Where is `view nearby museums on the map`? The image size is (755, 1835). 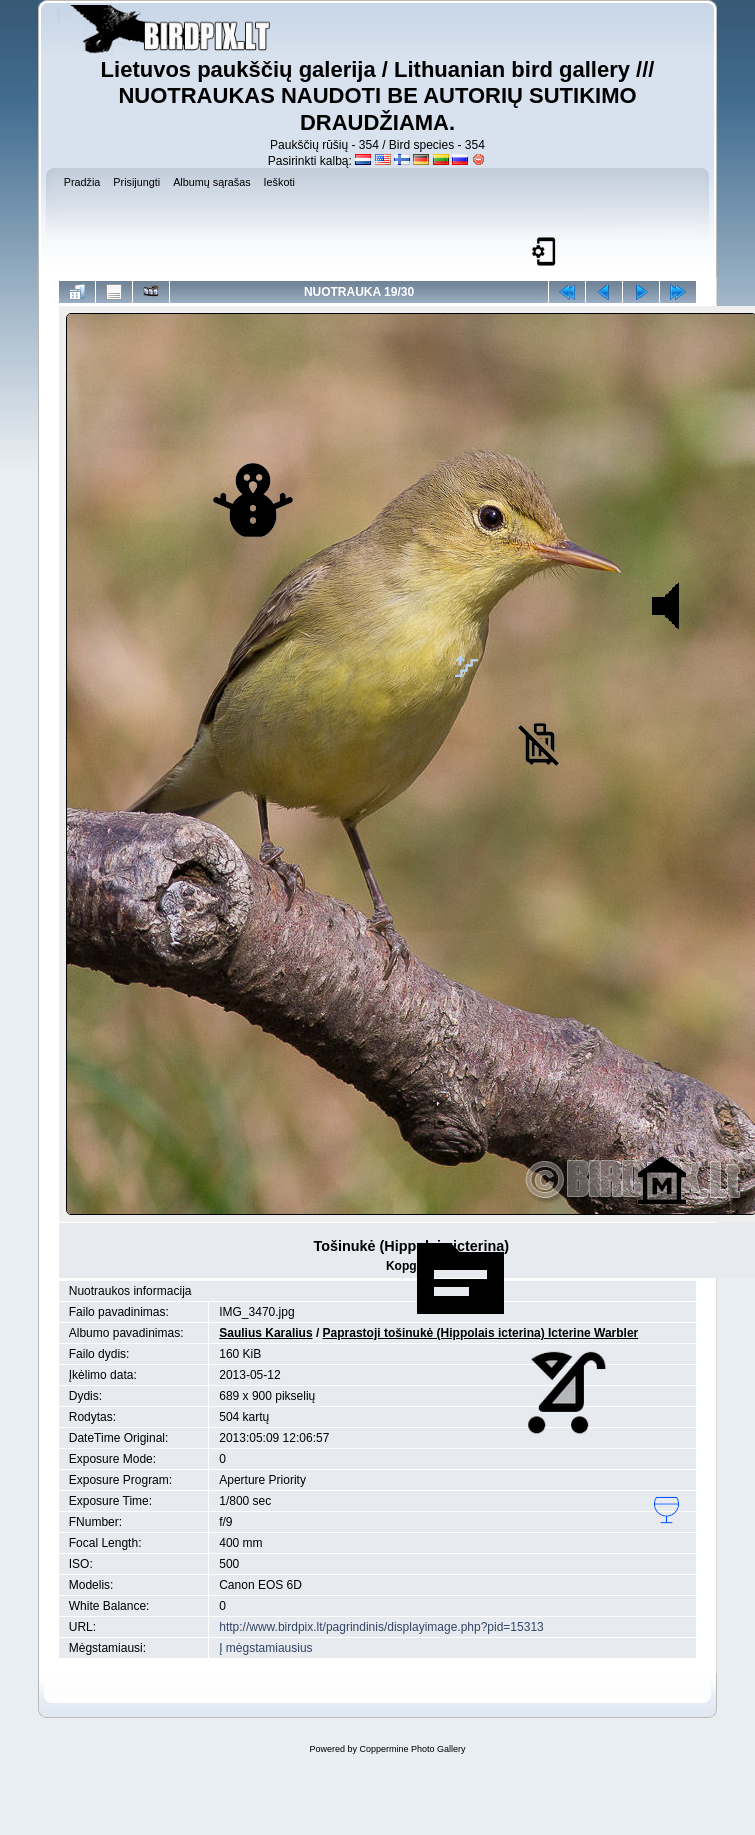 view nearby museums on the map is located at coordinates (662, 1180).